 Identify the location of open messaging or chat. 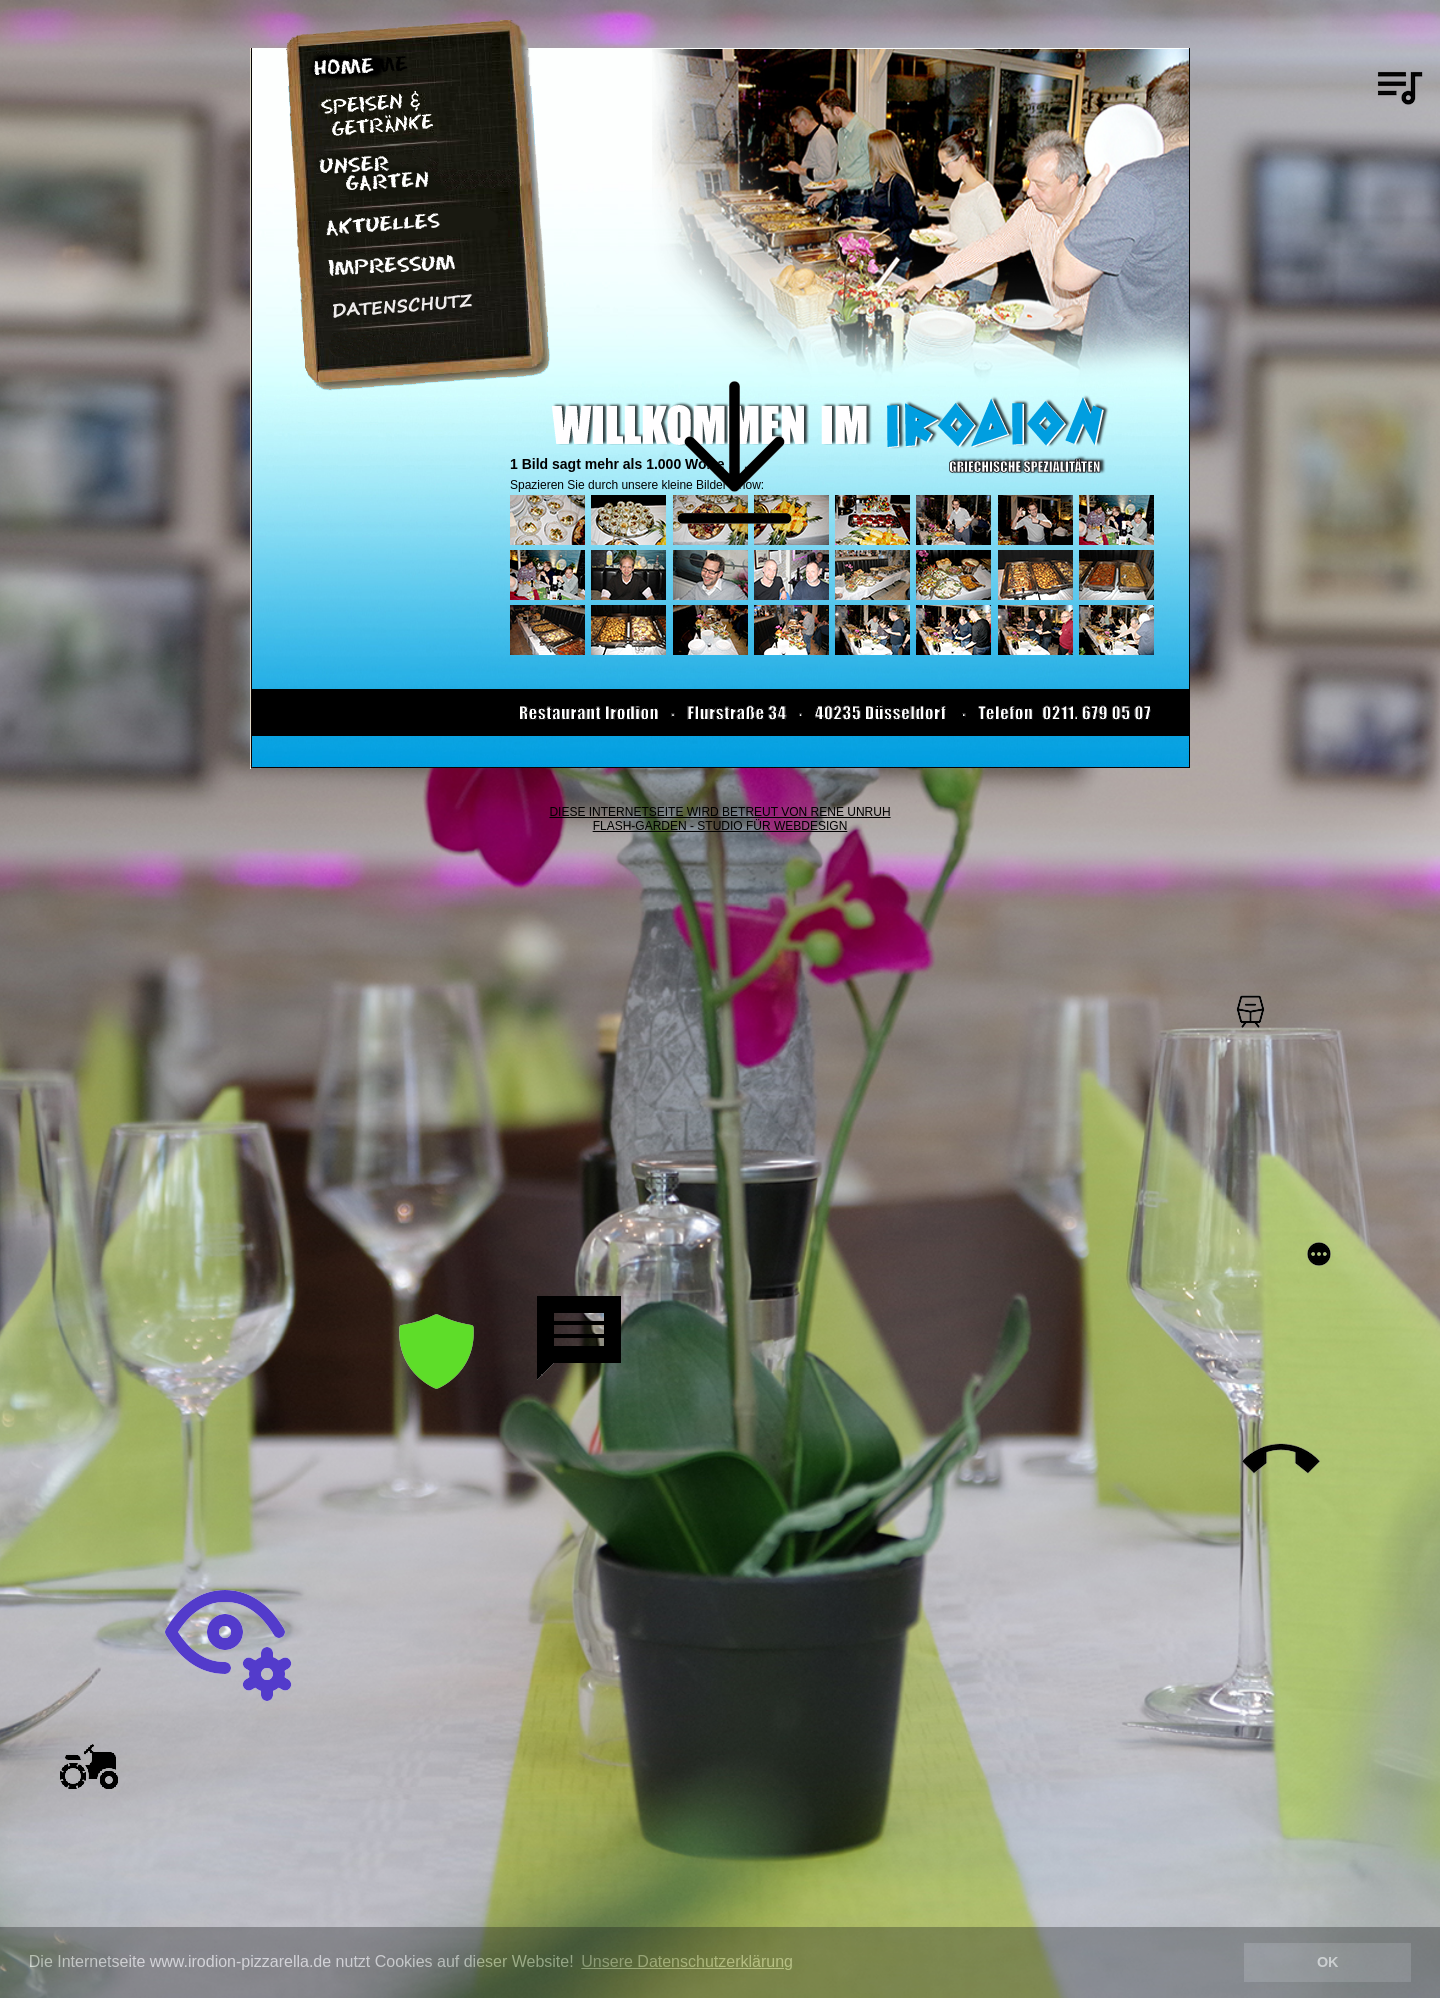
(579, 1338).